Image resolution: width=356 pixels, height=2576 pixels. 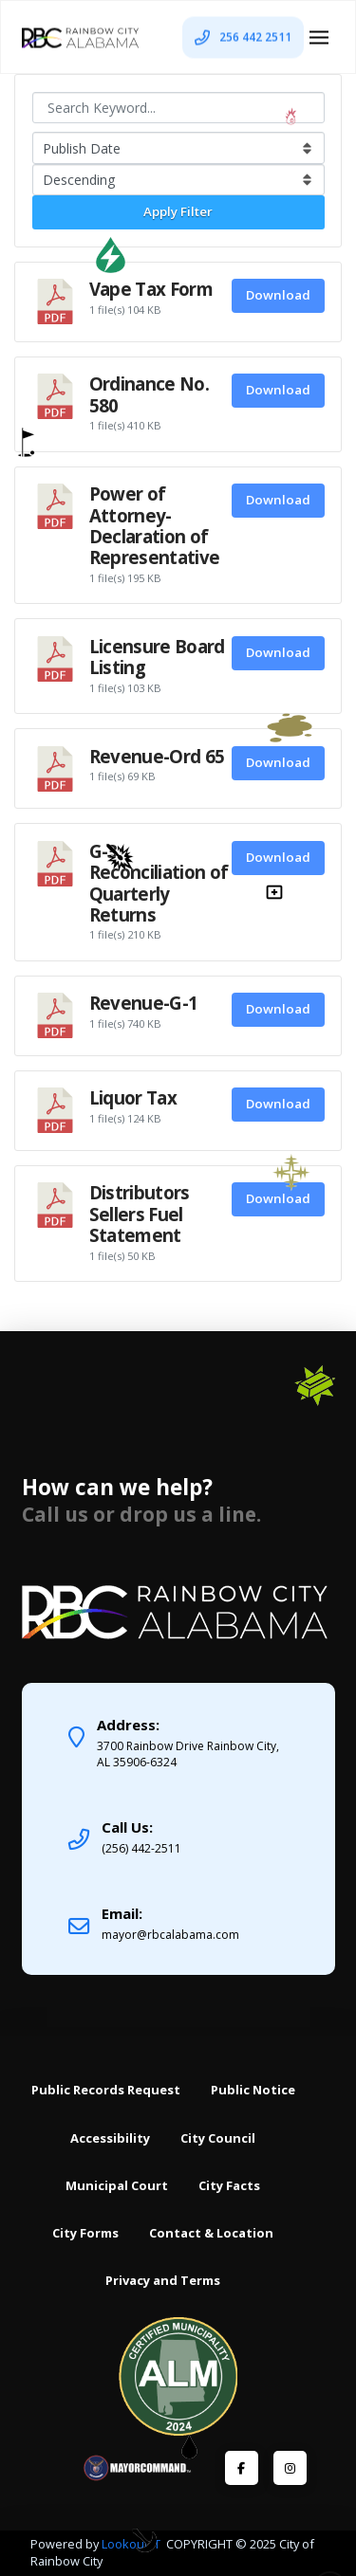 I want to click on view in-game currency or gold balance, so click(x=315, y=1385).